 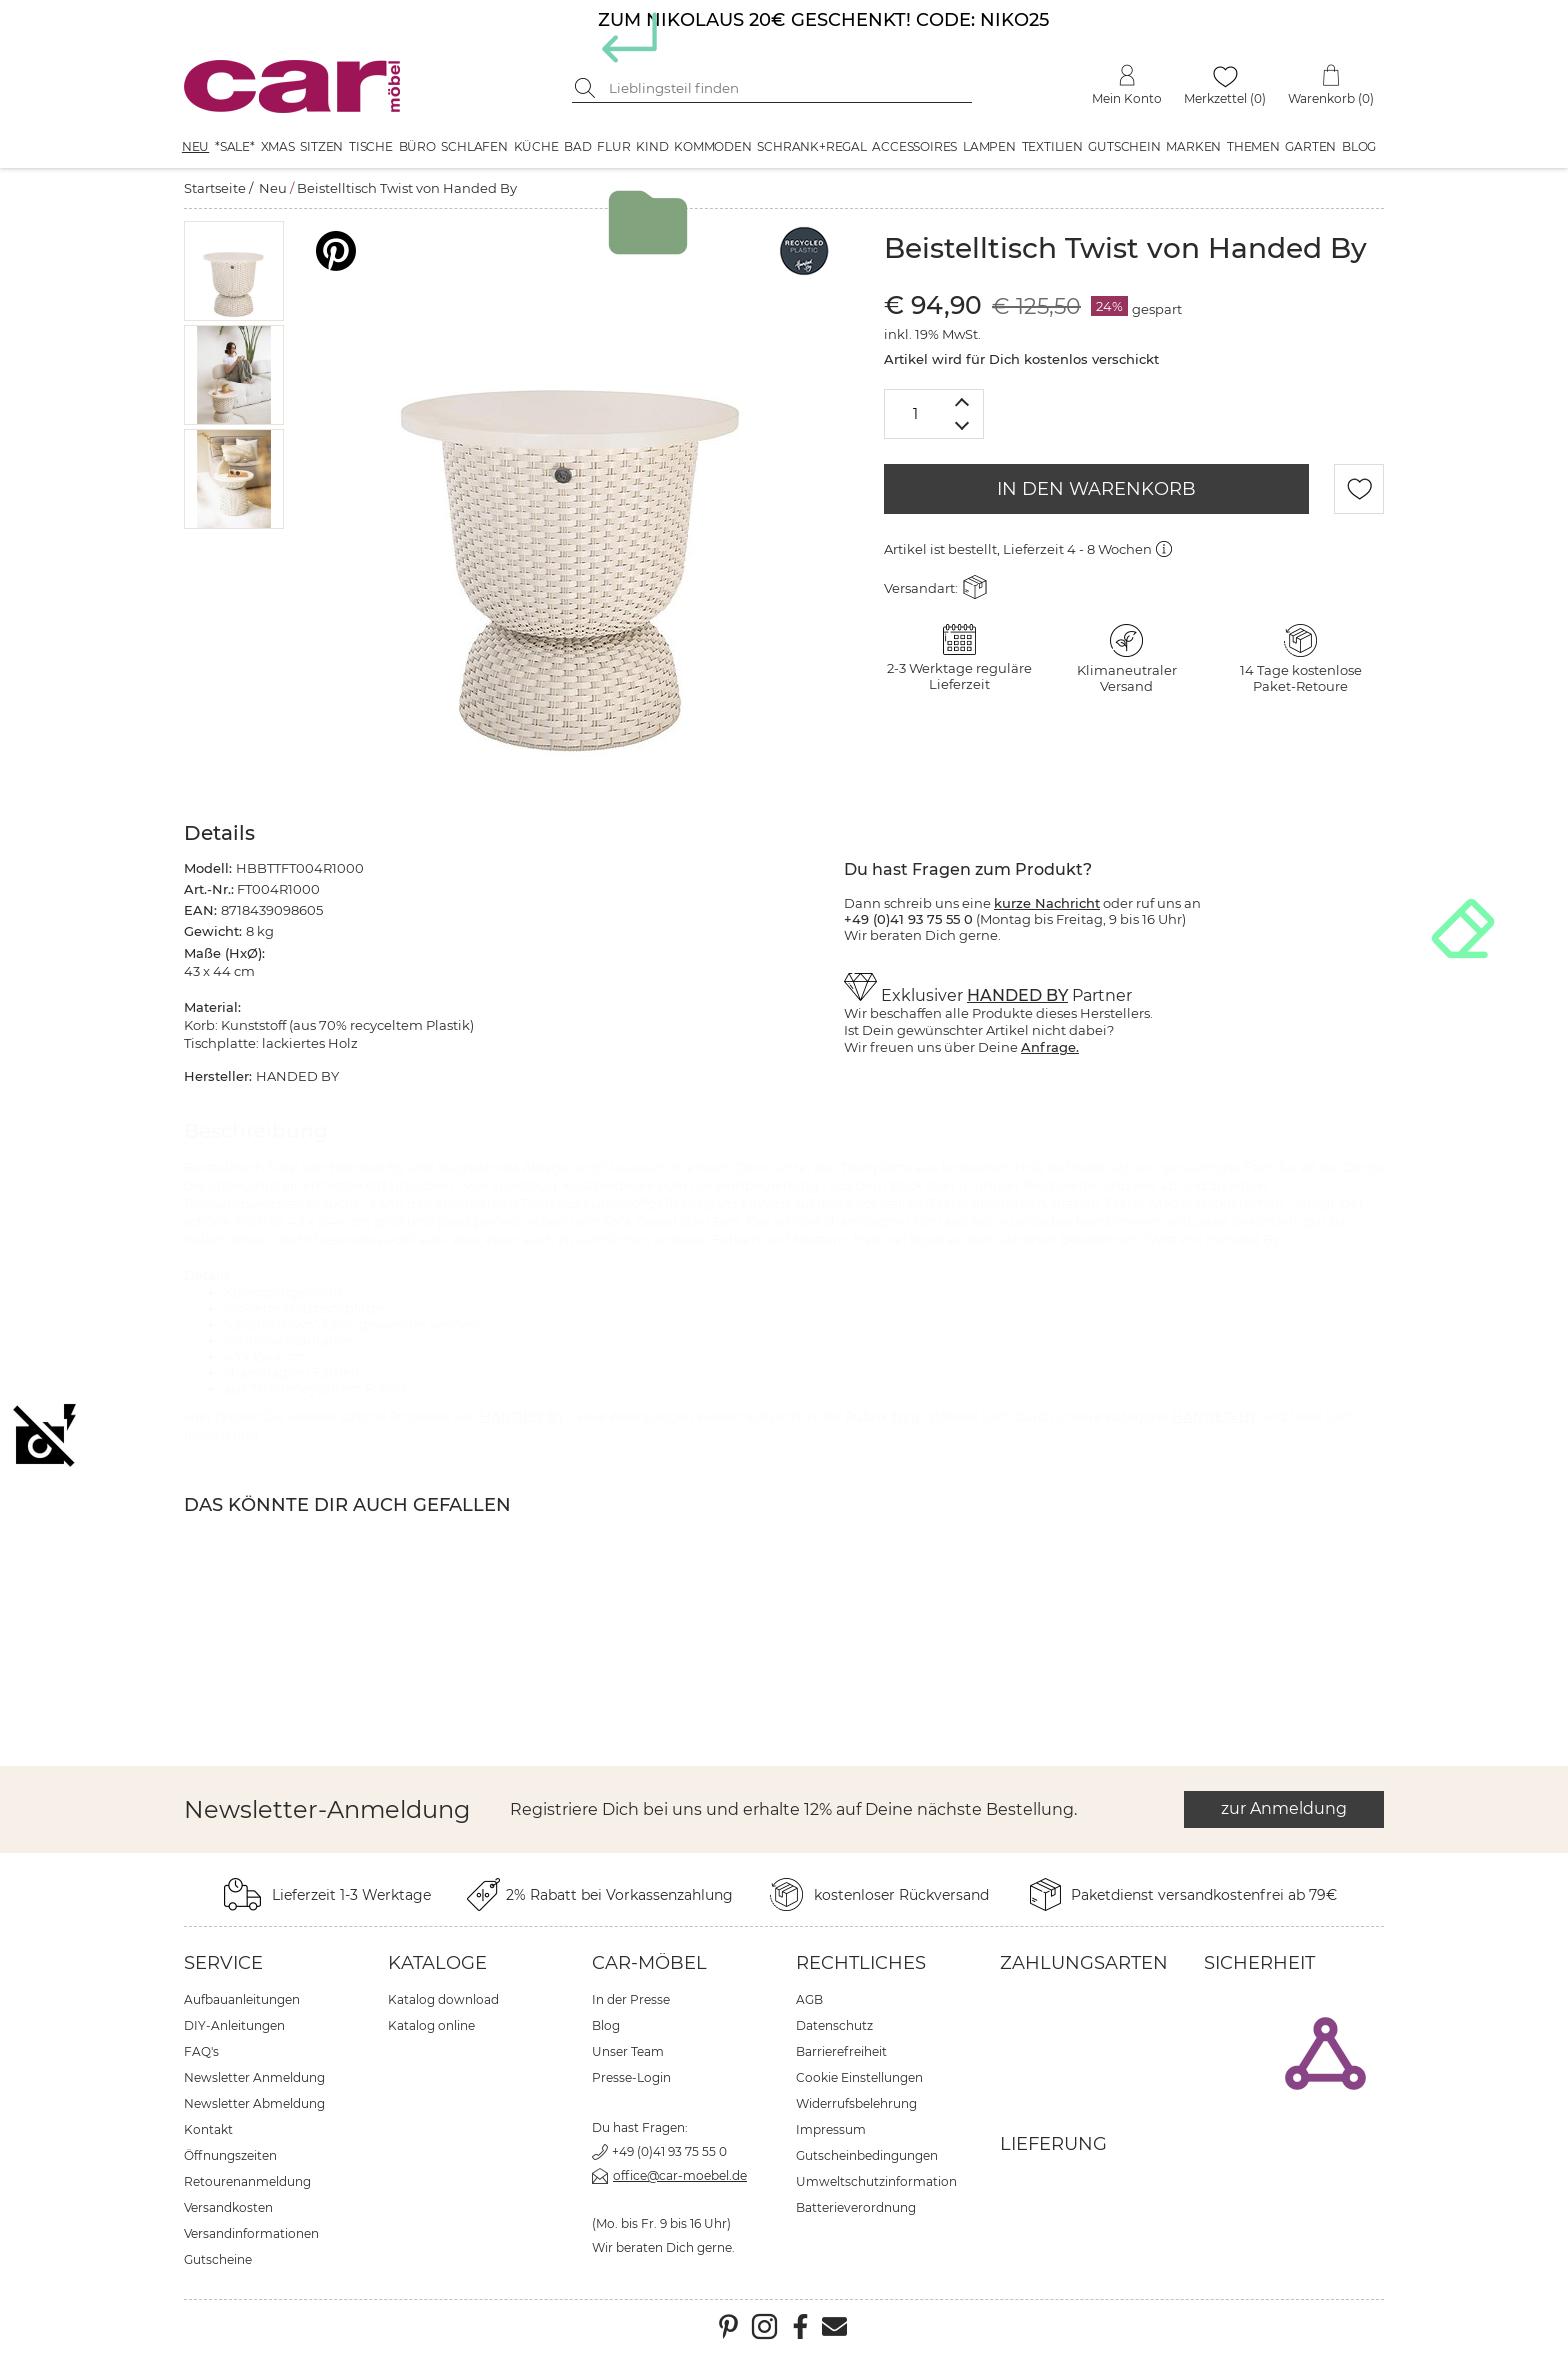 I want to click on erase or delete selected content, so click(x=1461, y=928).